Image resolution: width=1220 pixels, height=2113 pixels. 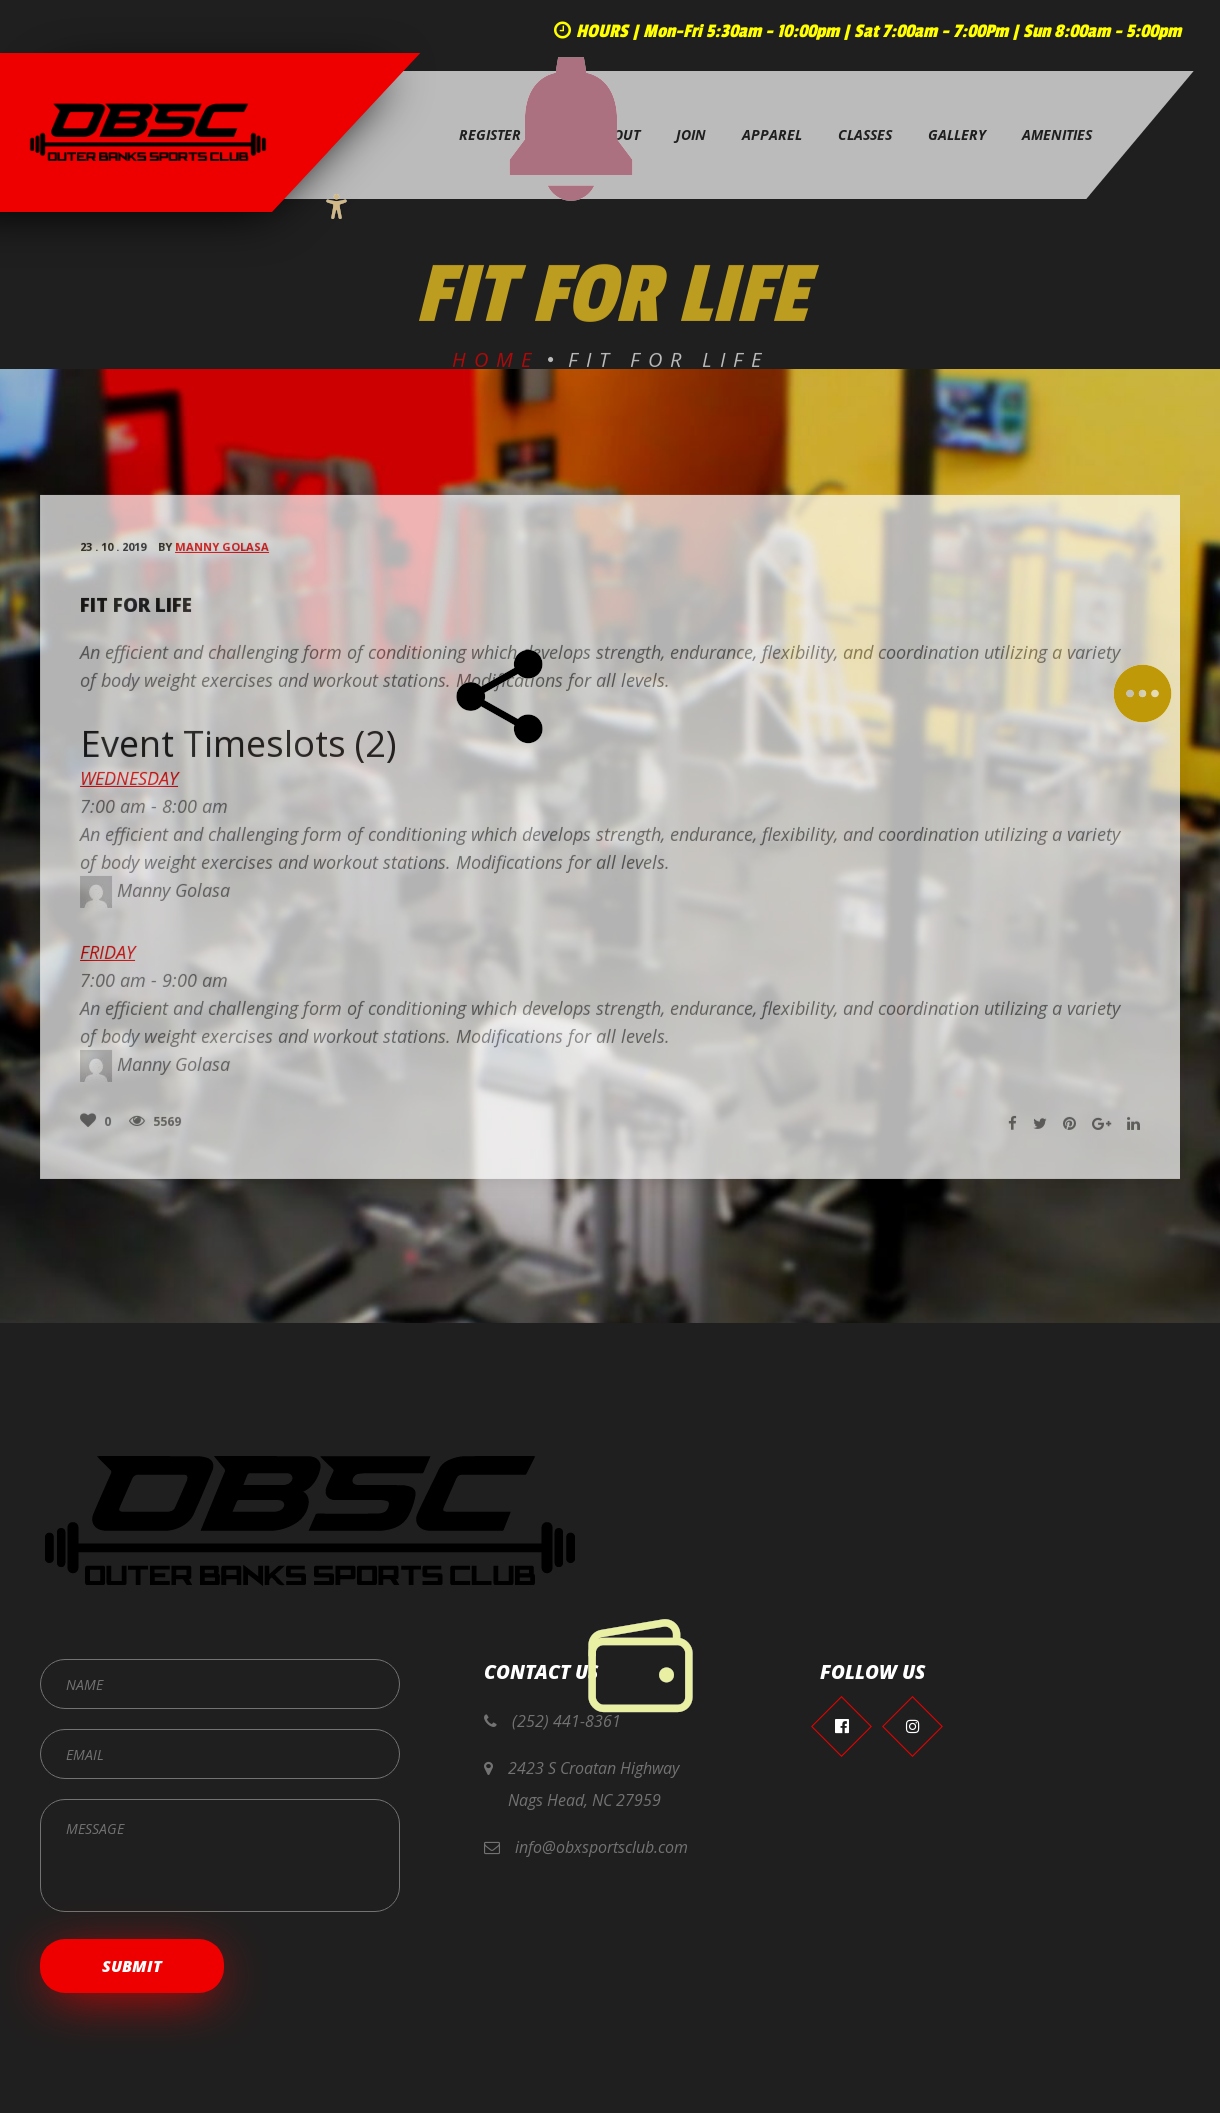 What do you see at coordinates (1142, 693) in the screenshot?
I see `access more options or actions` at bounding box center [1142, 693].